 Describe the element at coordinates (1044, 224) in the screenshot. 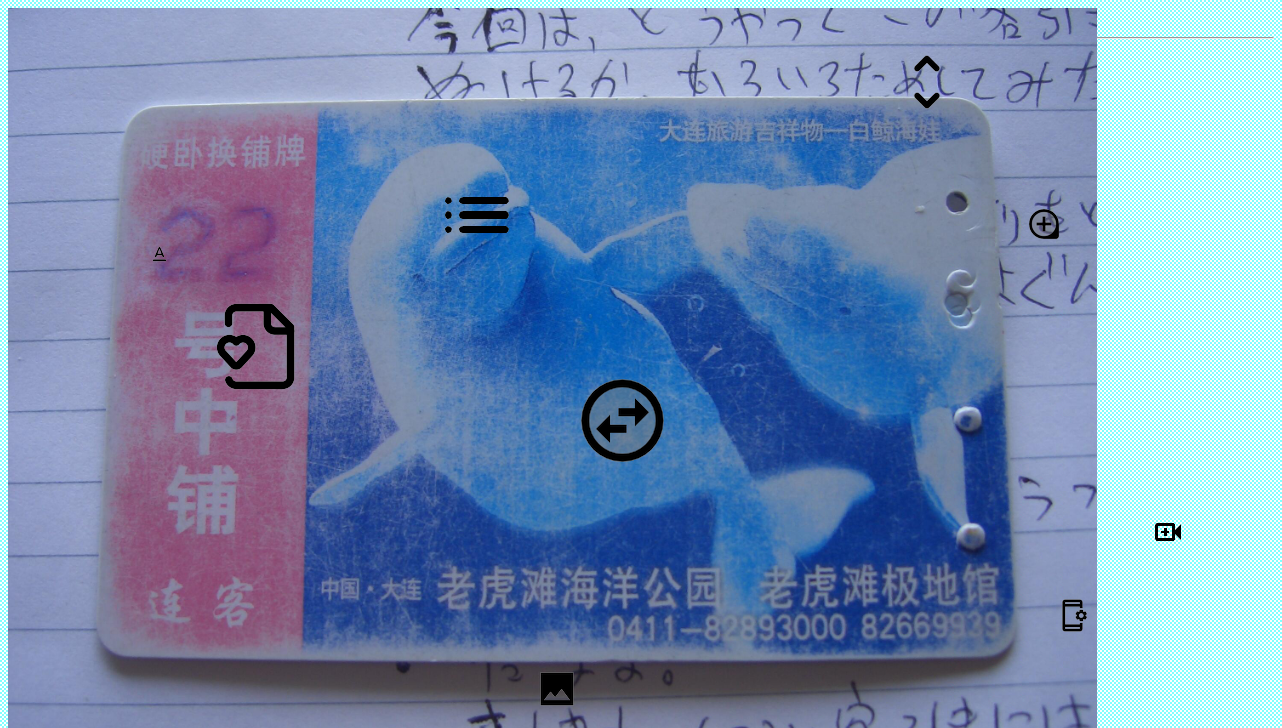

I see `add a new image or photo` at that location.